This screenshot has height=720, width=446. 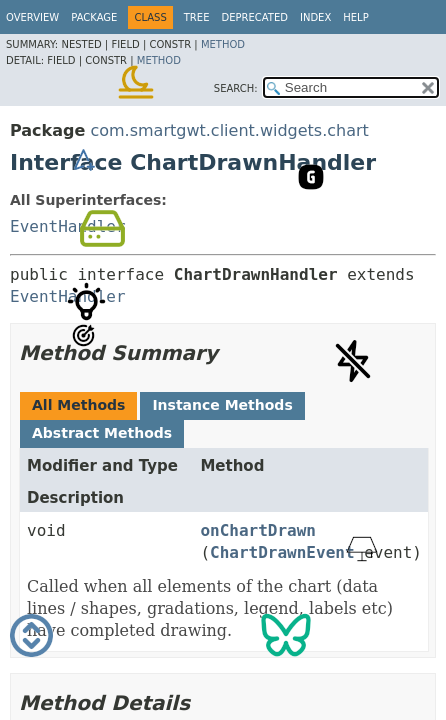 I want to click on toggle desk lamp or reading light, so click(x=362, y=549).